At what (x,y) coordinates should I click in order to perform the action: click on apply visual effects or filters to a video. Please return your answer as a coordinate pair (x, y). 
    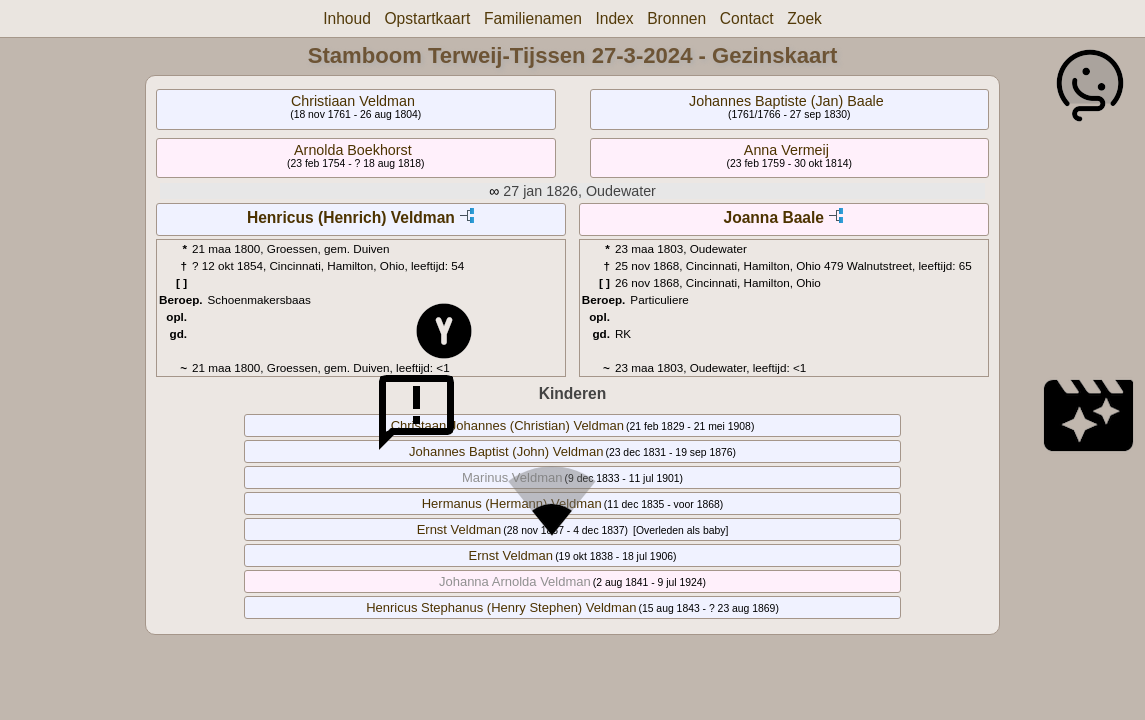
    Looking at the image, I should click on (1088, 415).